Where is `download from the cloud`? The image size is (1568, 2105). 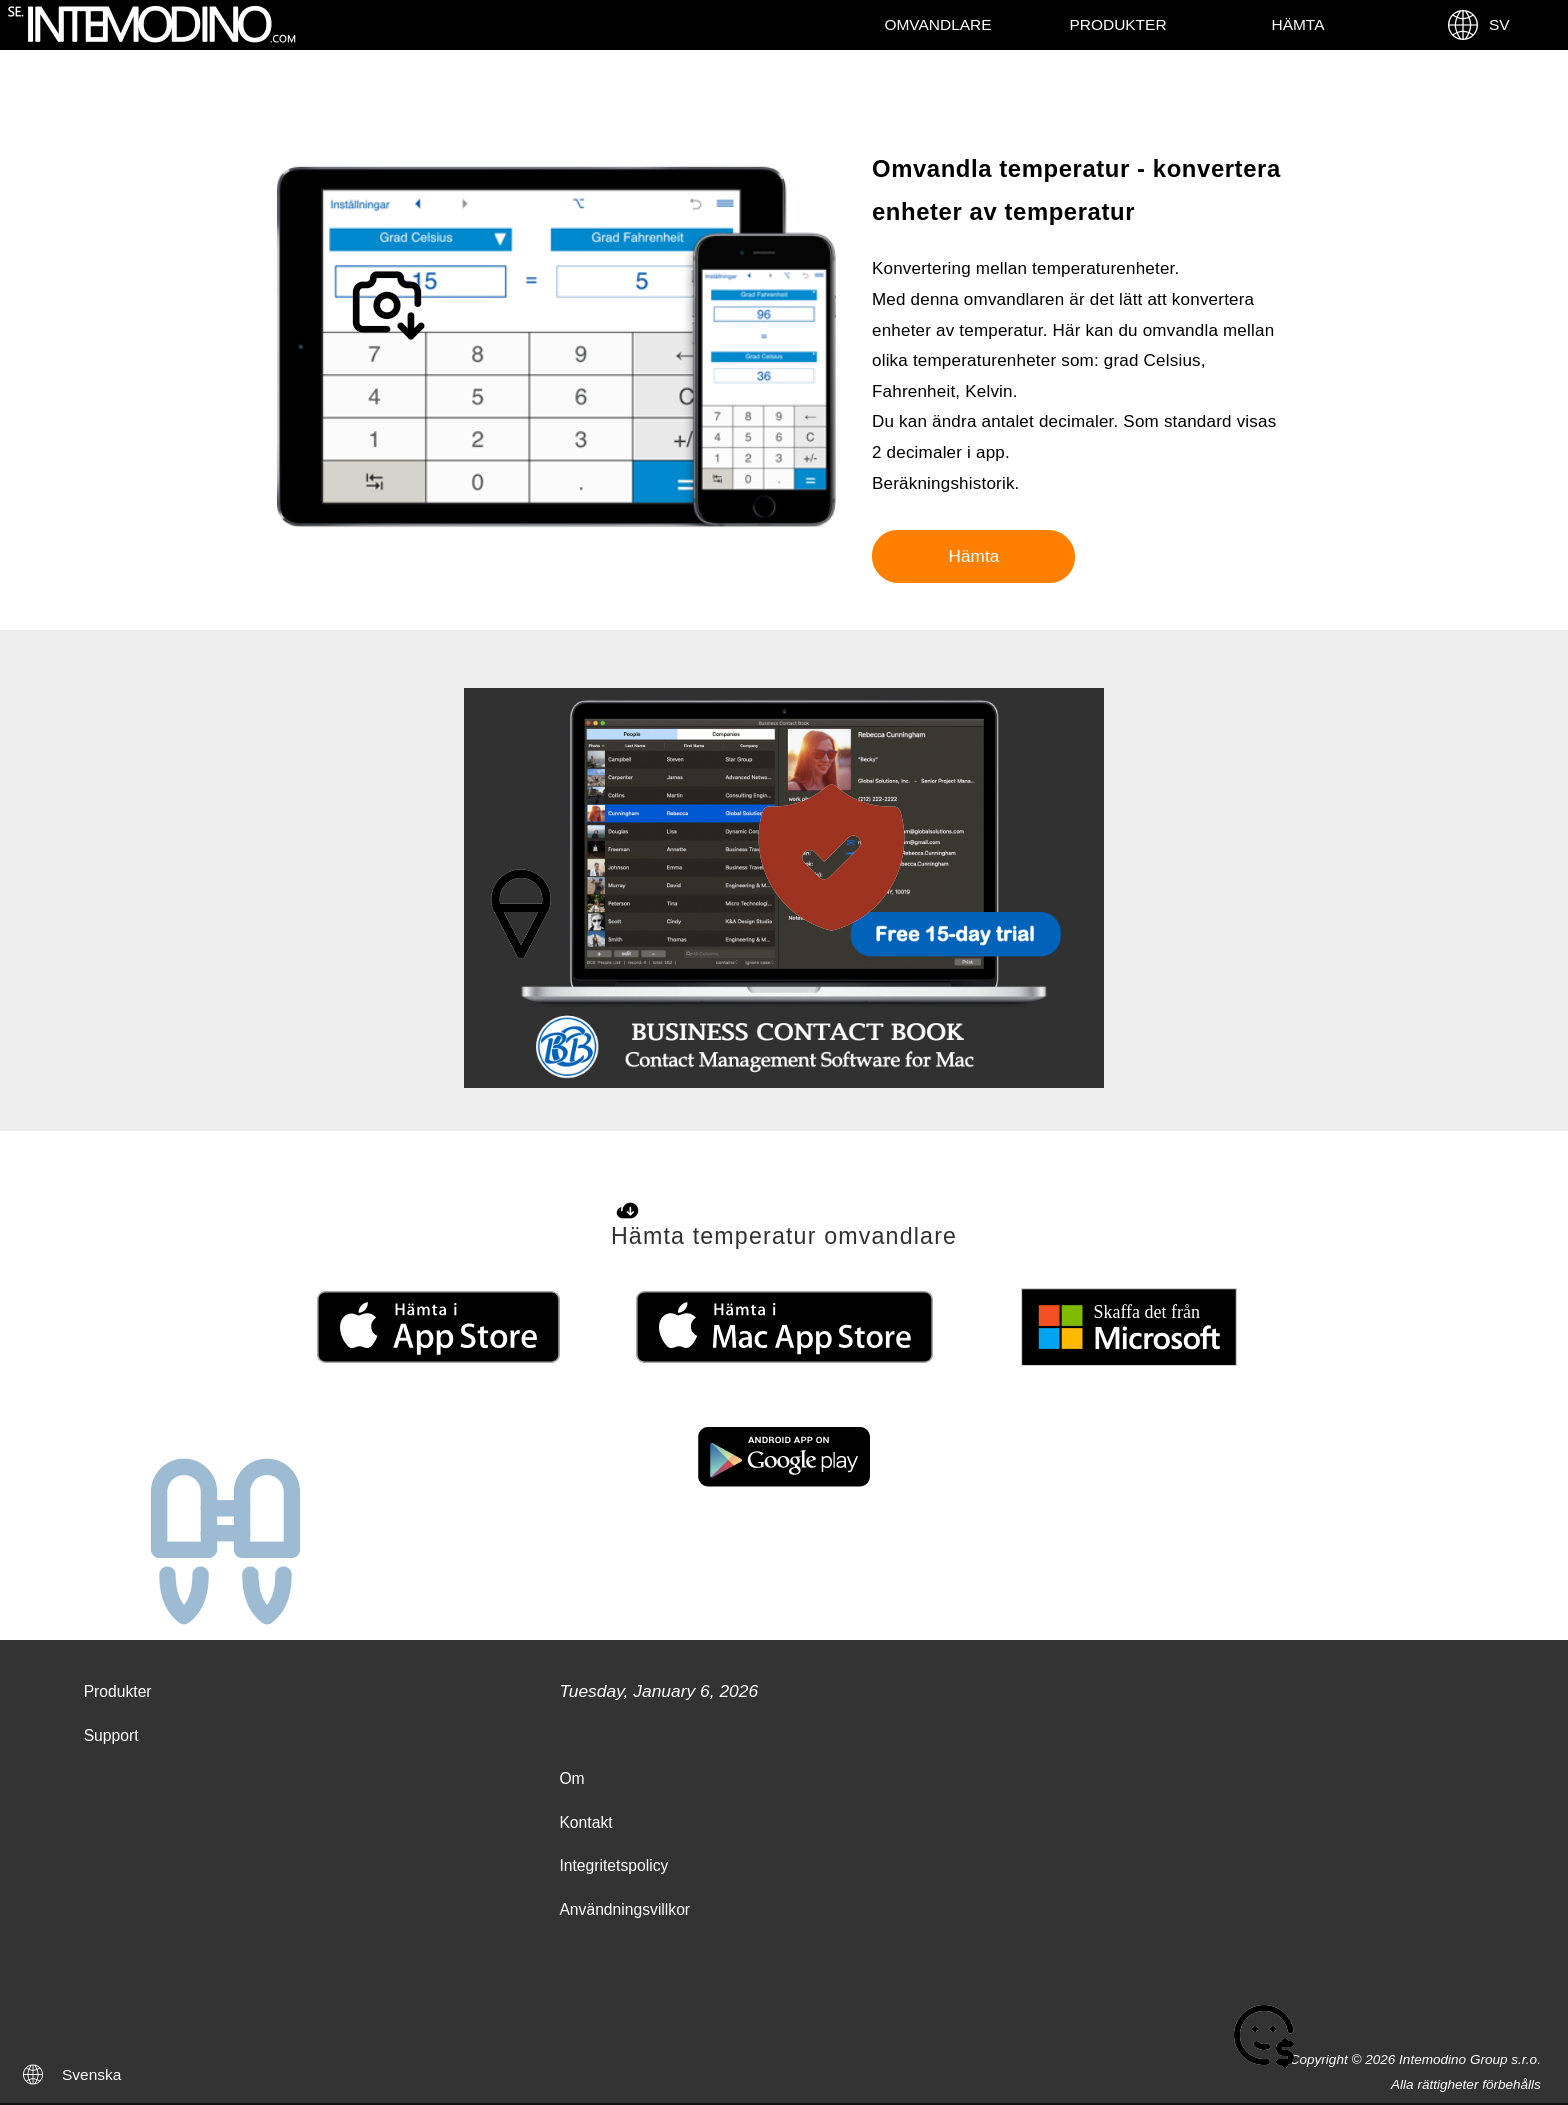 download from the cloud is located at coordinates (627, 1210).